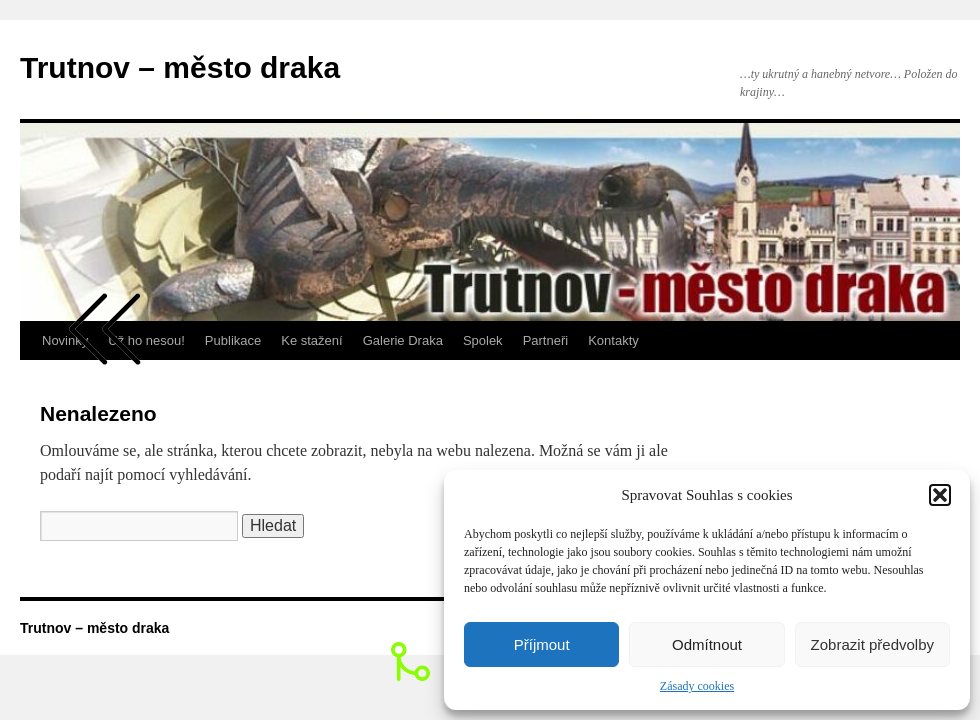 Image resolution: width=980 pixels, height=720 pixels. Describe the element at coordinates (410, 661) in the screenshot. I see `merge branches in version control` at that location.